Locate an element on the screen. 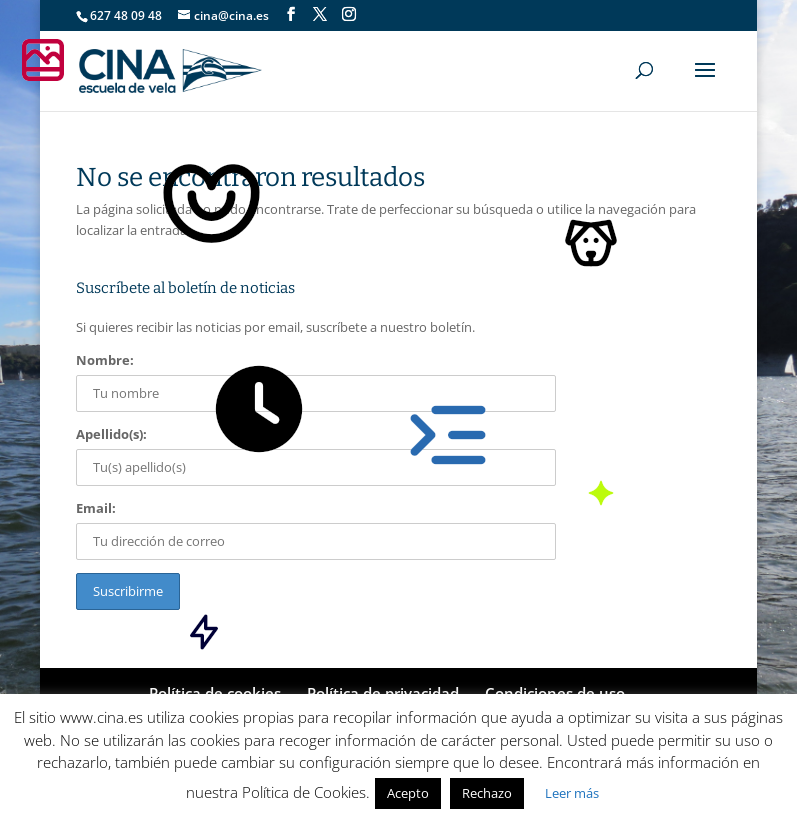 The height and width of the screenshot is (821, 797). view instant photos or polaroid-style images is located at coordinates (43, 60).